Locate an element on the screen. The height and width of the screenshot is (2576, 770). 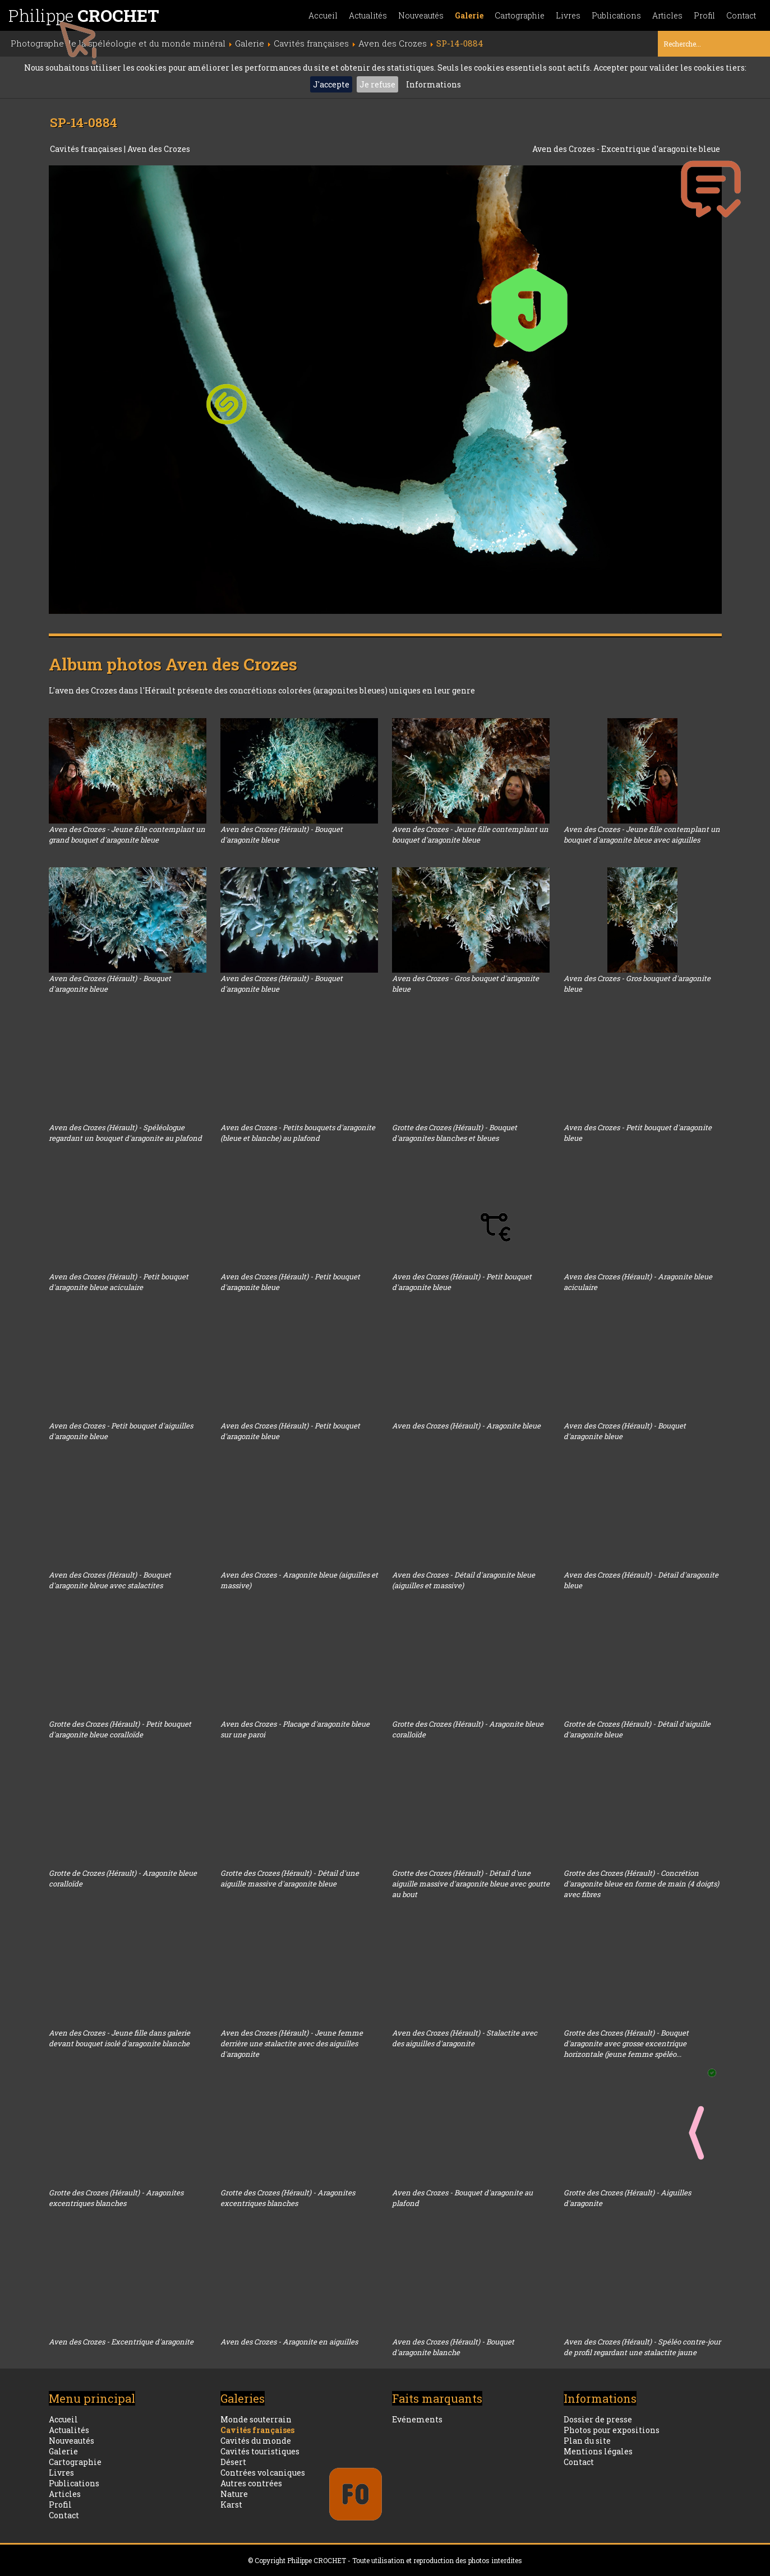
indicates items or categories starting with the letter J is located at coordinates (529, 310).